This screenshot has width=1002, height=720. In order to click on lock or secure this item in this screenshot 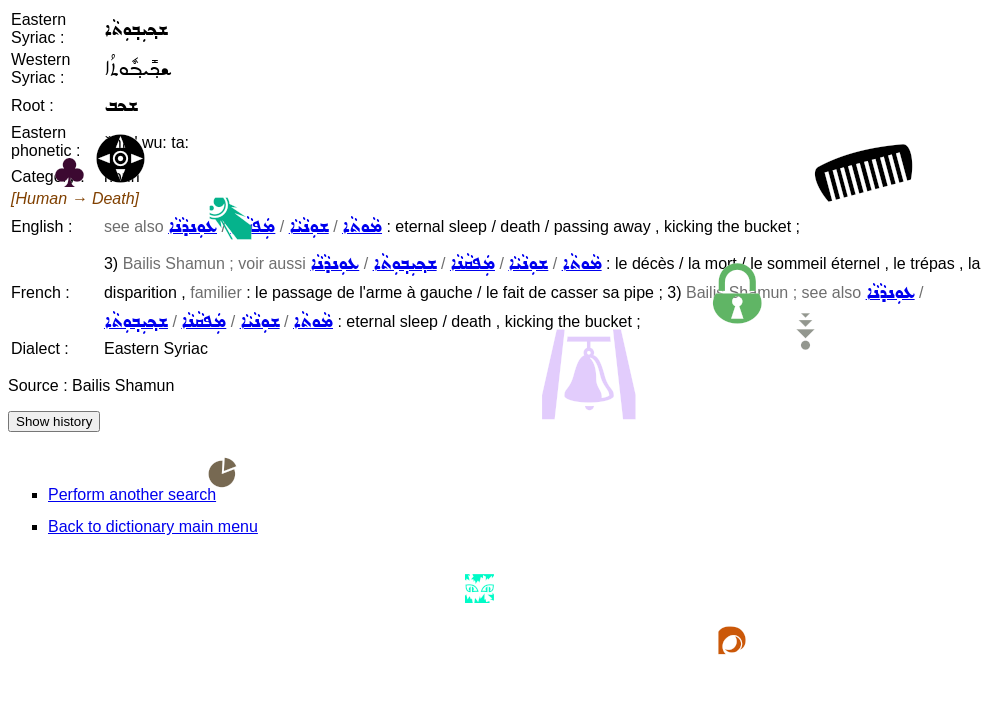, I will do `click(737, 293)`.